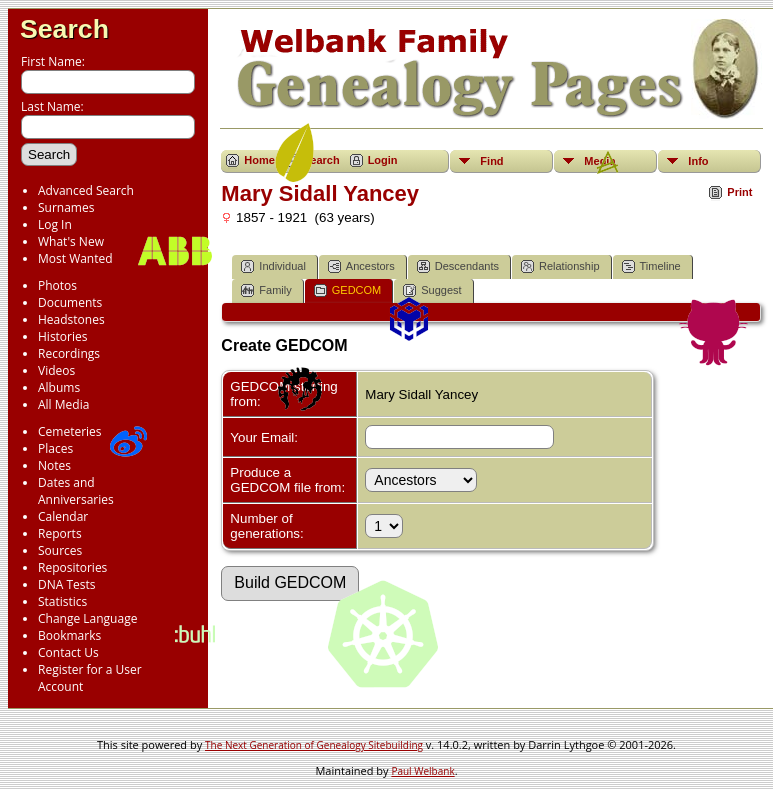 This screenshot has width=773, height=789. What do you see at coordinates (409, 319) in the screenshot?
I see `bnb chain logo` at bounding box center [409, 319].